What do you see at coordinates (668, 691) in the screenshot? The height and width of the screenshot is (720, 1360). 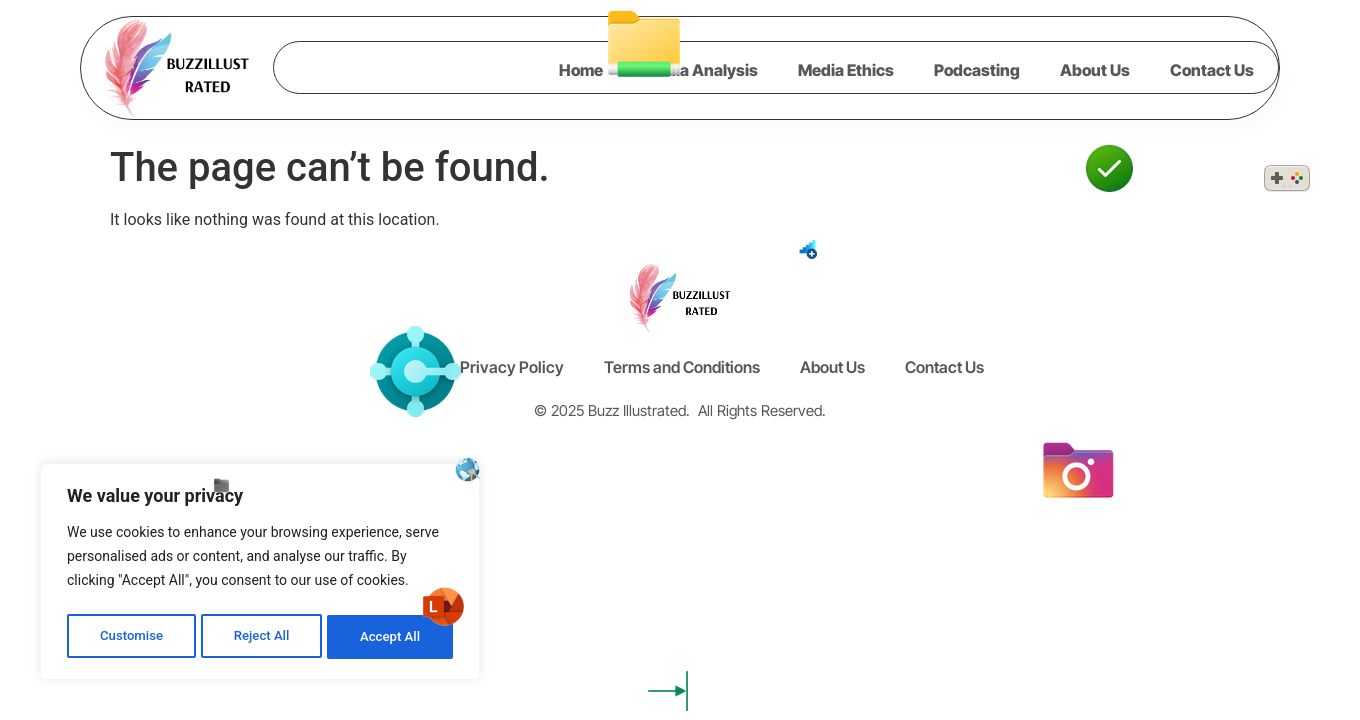 I see `go to the last item or page` at bounding box center [668, 691].